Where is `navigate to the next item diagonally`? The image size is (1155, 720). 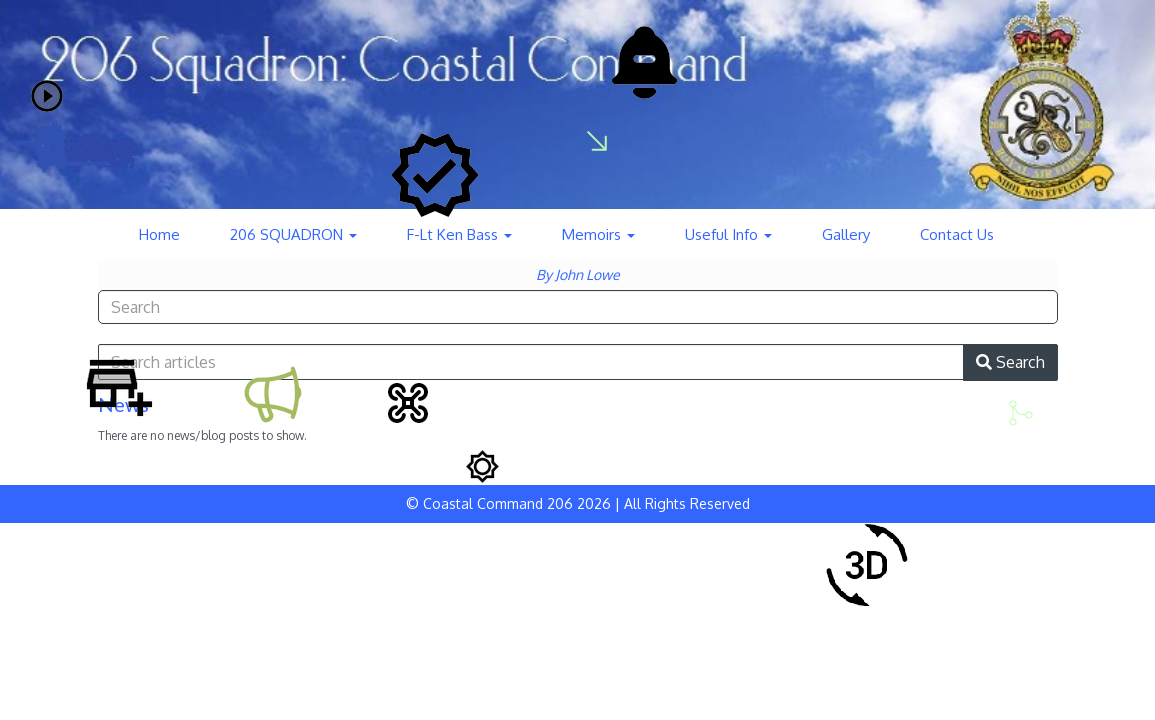 navigate to the next item diagonally is located at coordinates (597, 141).